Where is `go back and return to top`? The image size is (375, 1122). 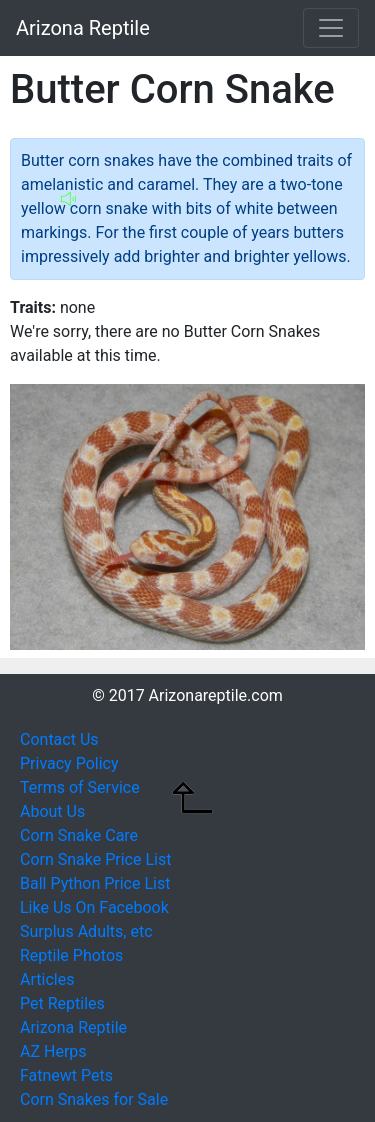
go back and return to top is located at coordinates (191, 799).